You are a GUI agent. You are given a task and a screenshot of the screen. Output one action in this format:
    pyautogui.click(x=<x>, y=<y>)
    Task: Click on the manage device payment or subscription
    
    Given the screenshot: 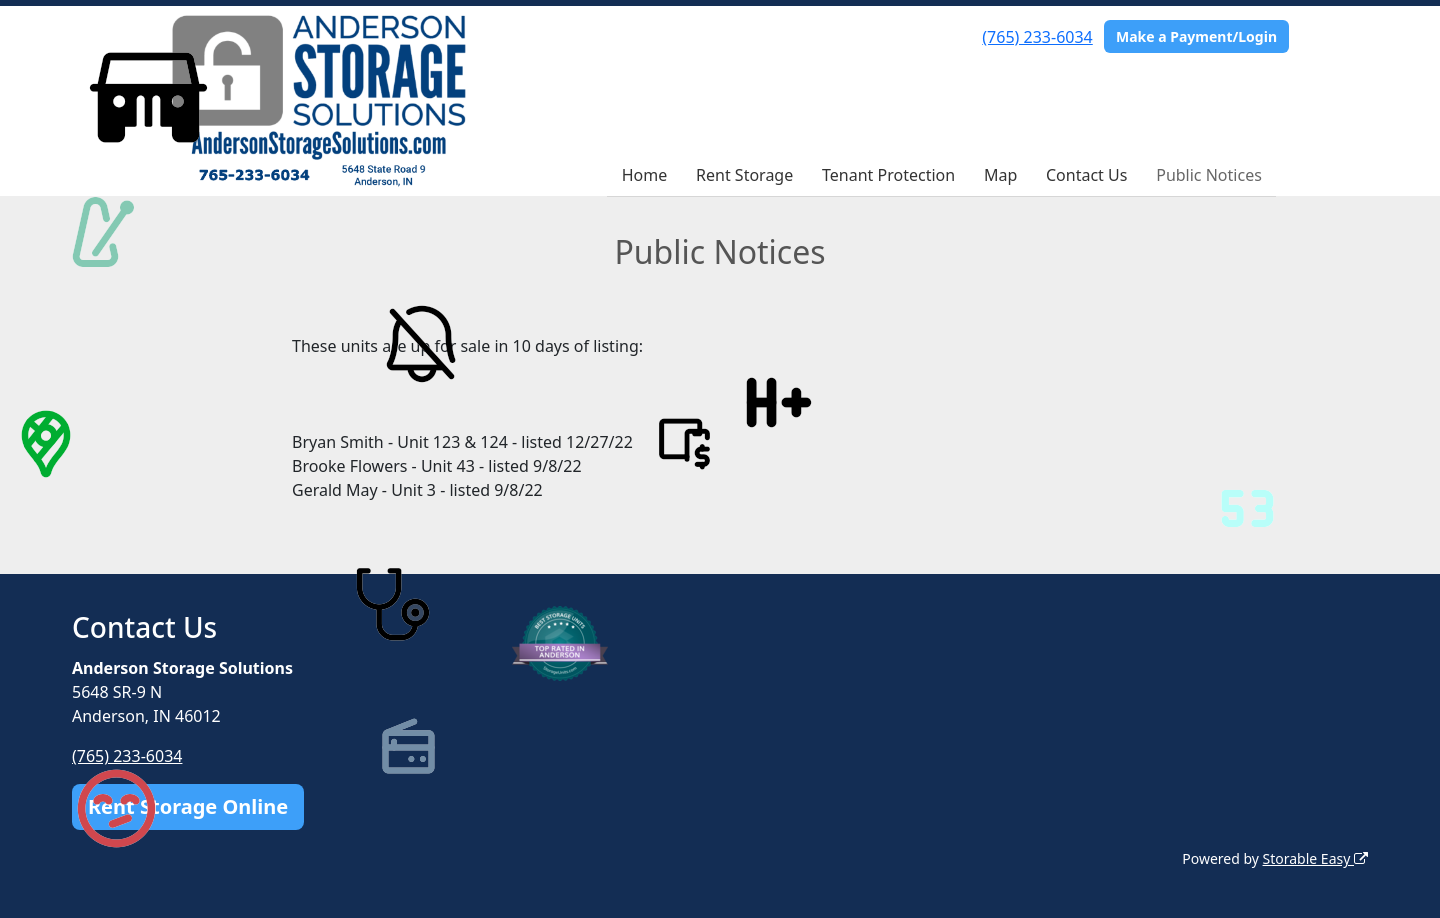 What is the action you would take?
    pyautogui.click(x=684, y=441)
    